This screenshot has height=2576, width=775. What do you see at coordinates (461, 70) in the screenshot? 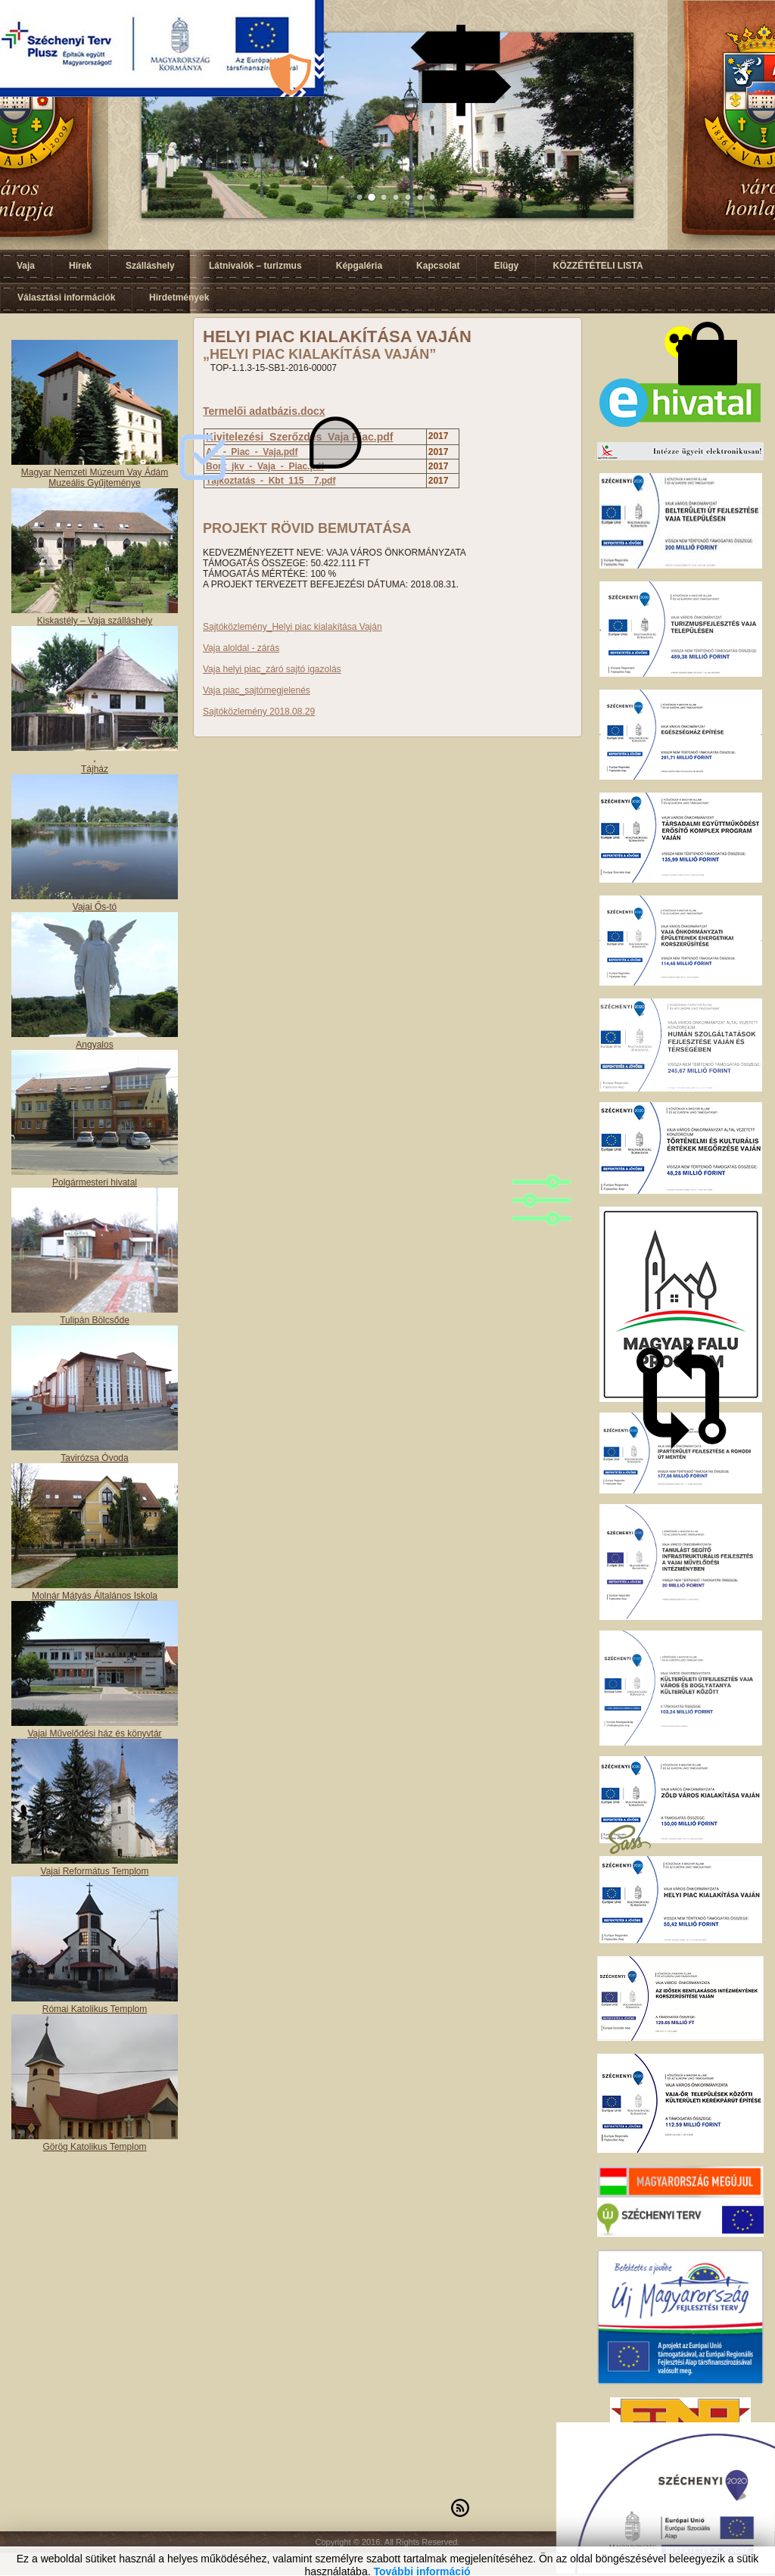
I see `view directions or navigation options` at bounding box center [461, 70].